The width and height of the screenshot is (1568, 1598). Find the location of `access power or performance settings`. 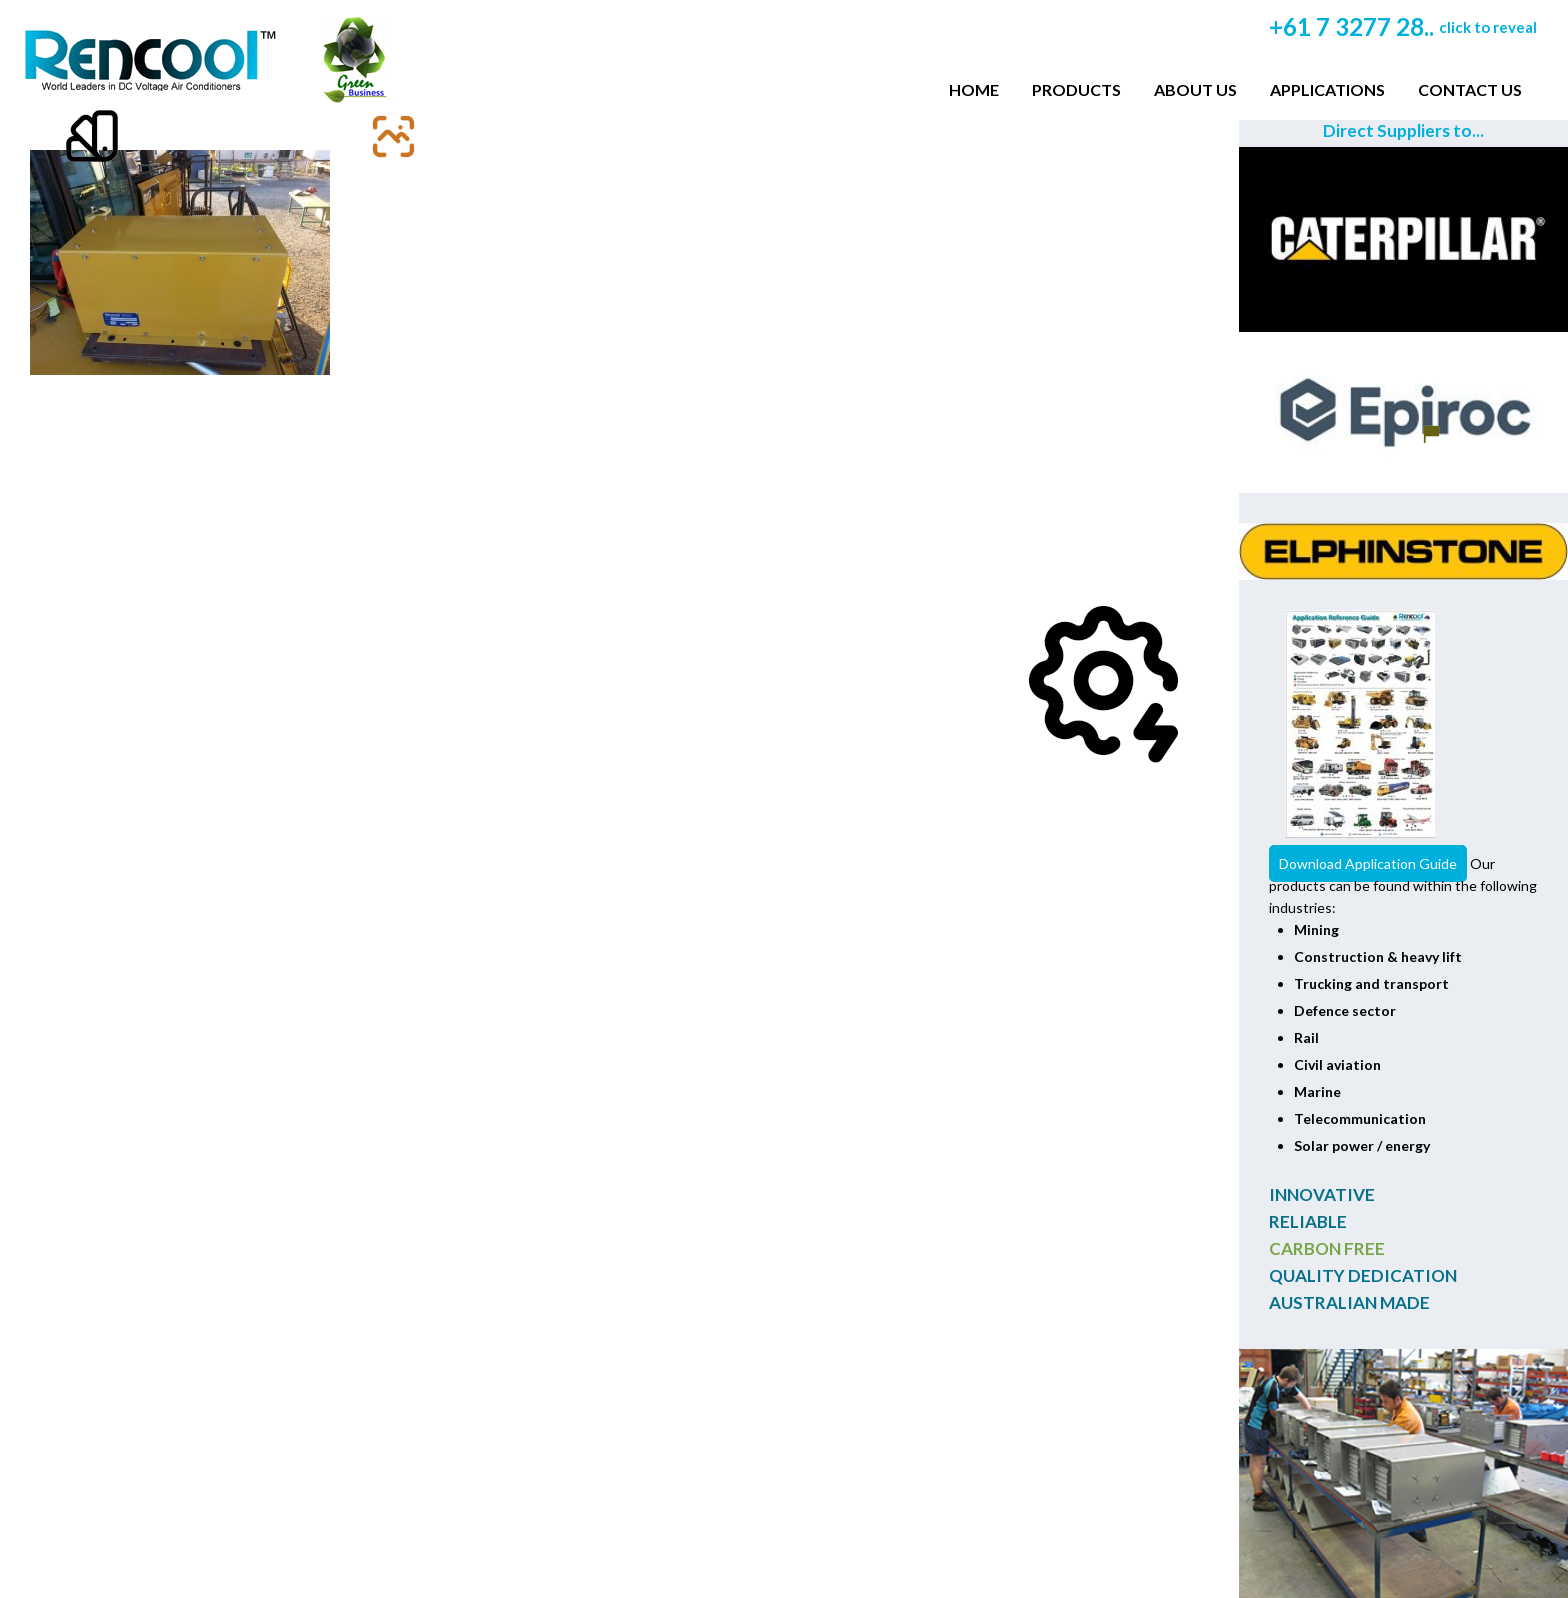

access power or performance settings is located at coordinates (1103, 680).